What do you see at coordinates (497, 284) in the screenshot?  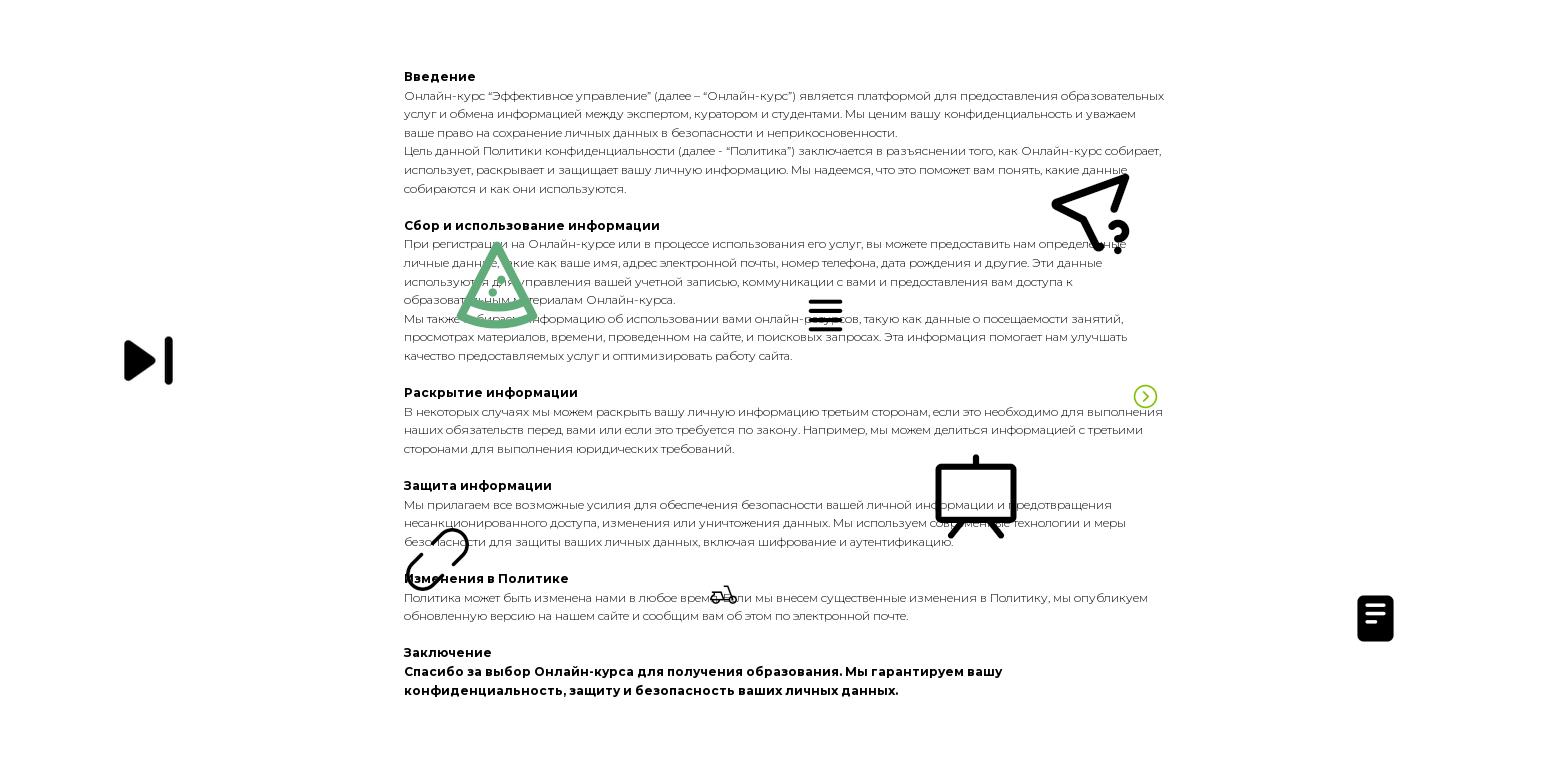 I see `browse food delivery options` at bounding box center [497, 284].